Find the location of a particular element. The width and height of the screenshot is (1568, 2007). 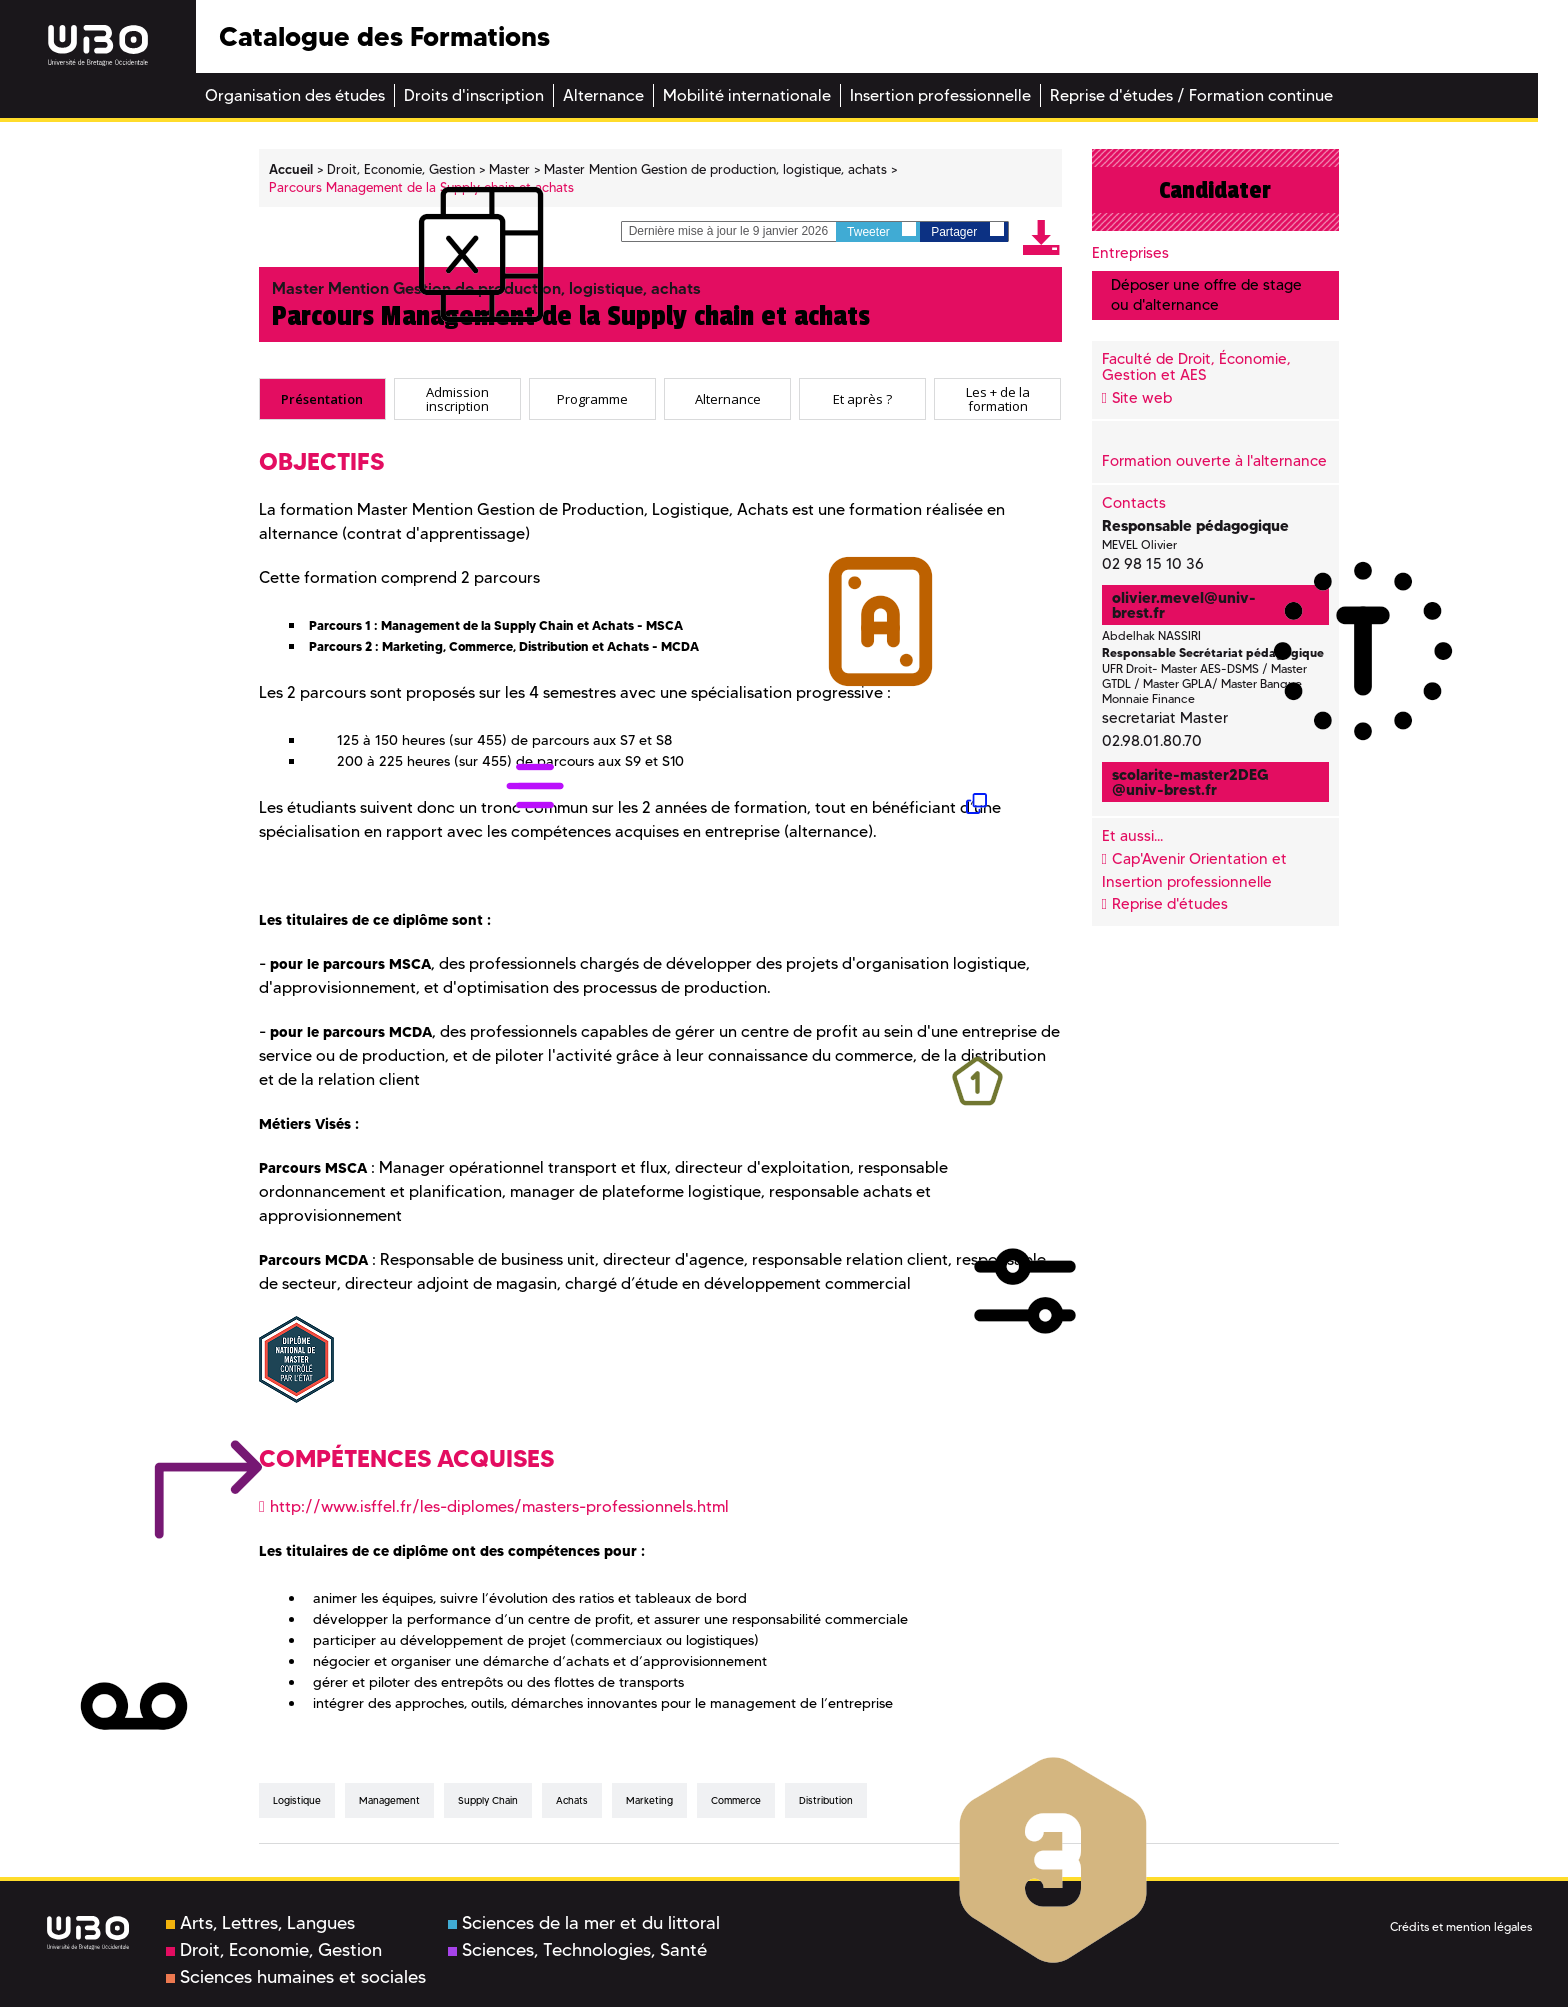

copy to clipboard is located at coordinates (976, 803).